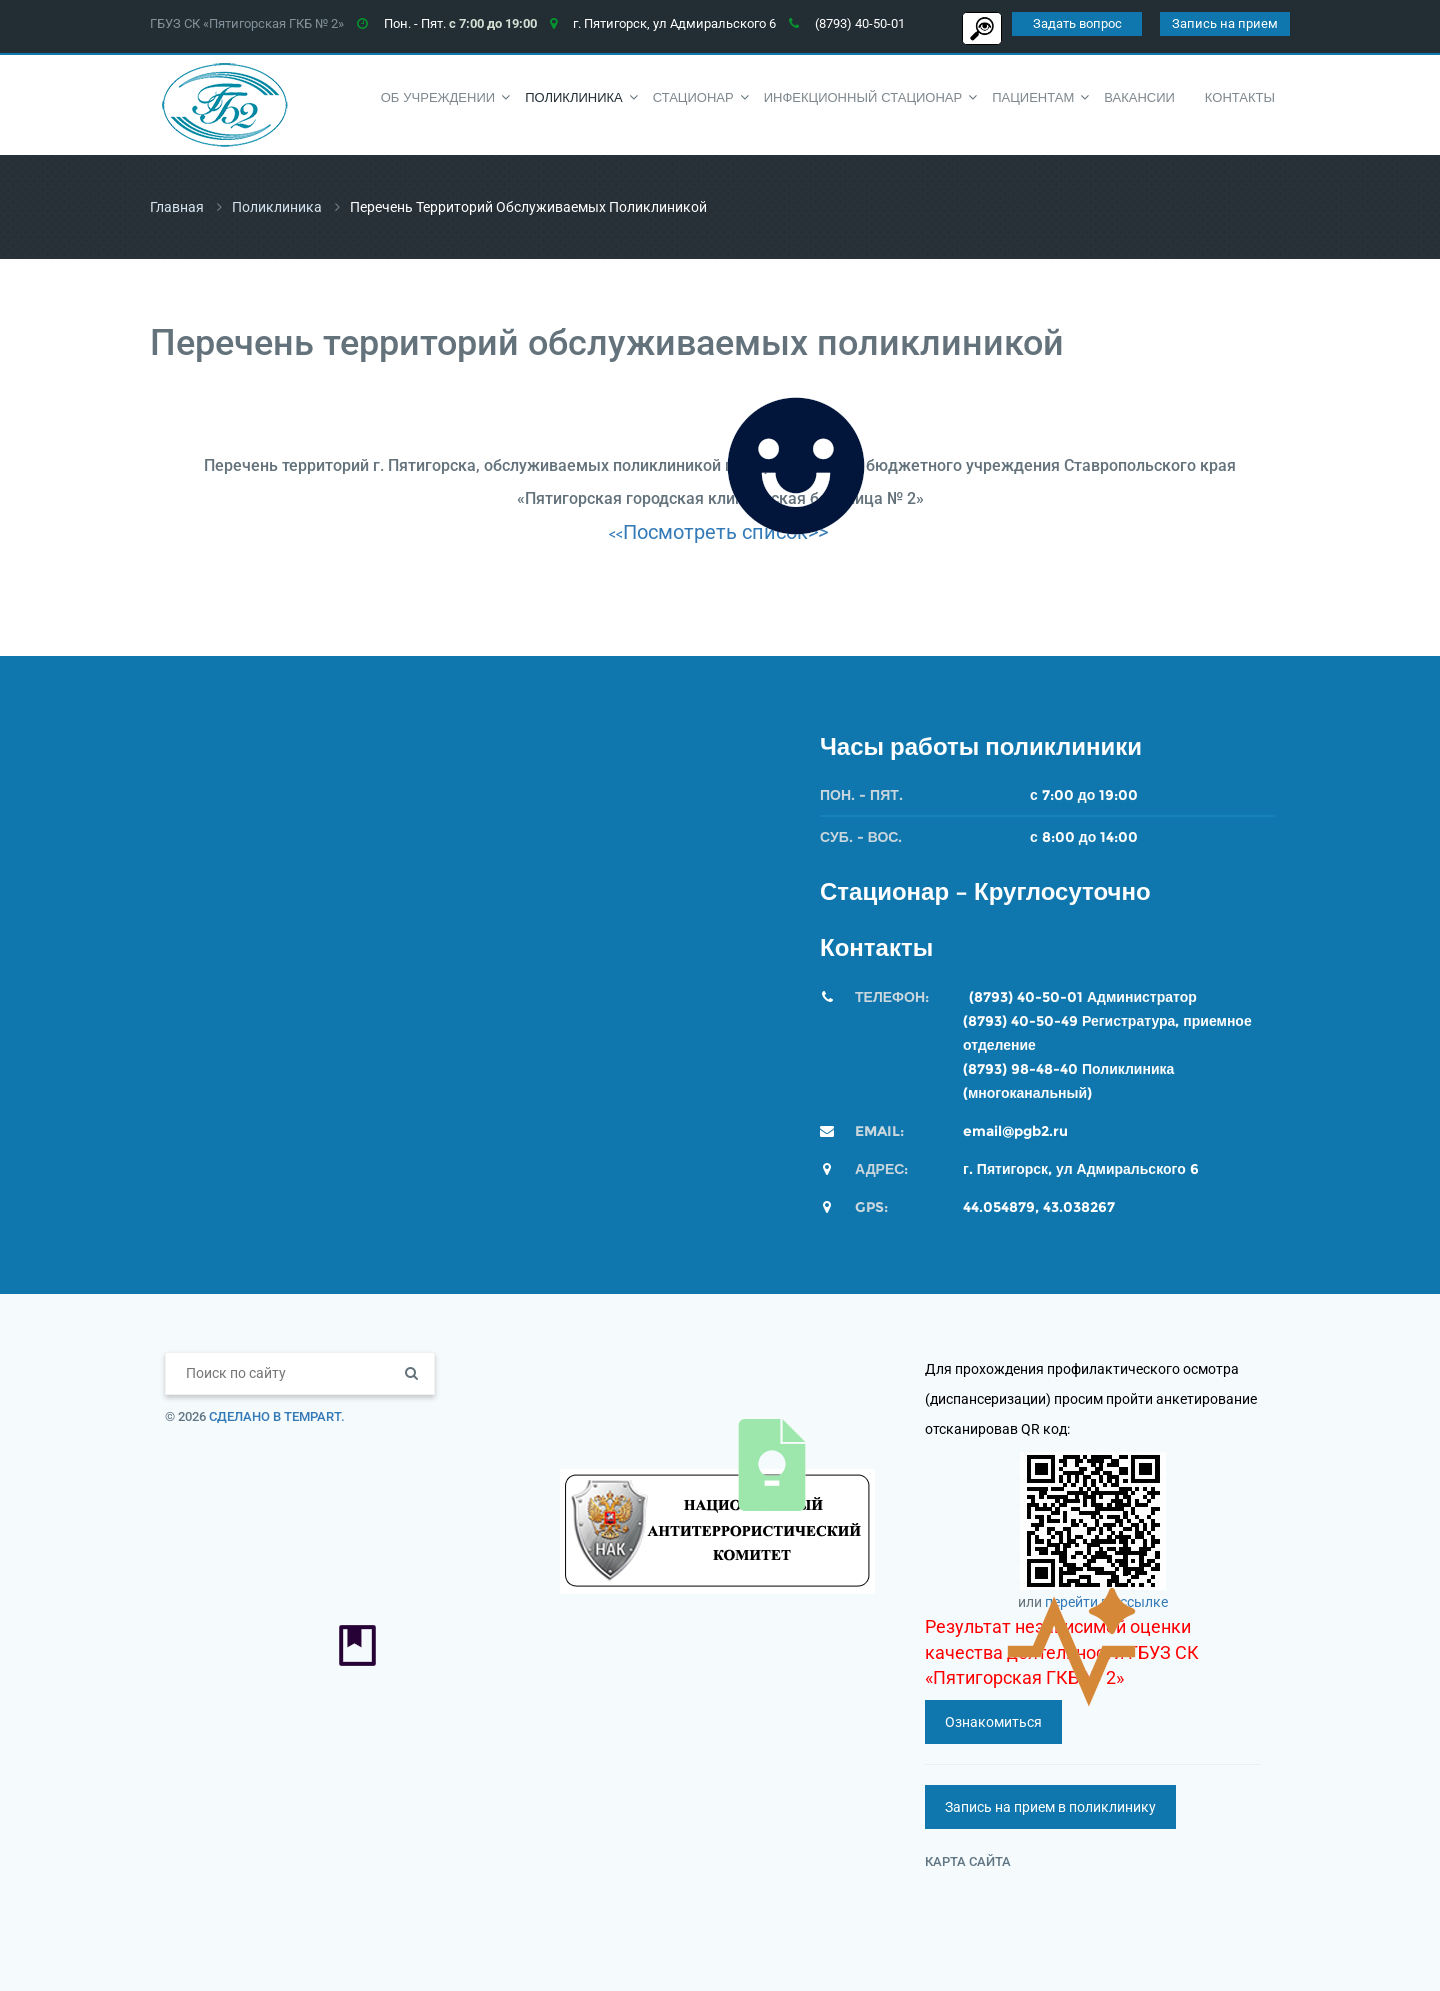 Image resolution: width=1440 pixels, height=1991 pixels. Describe the element at coordinates (796, 466) in the screenshot. I see `add a reaction or emoji to a message` at that location.